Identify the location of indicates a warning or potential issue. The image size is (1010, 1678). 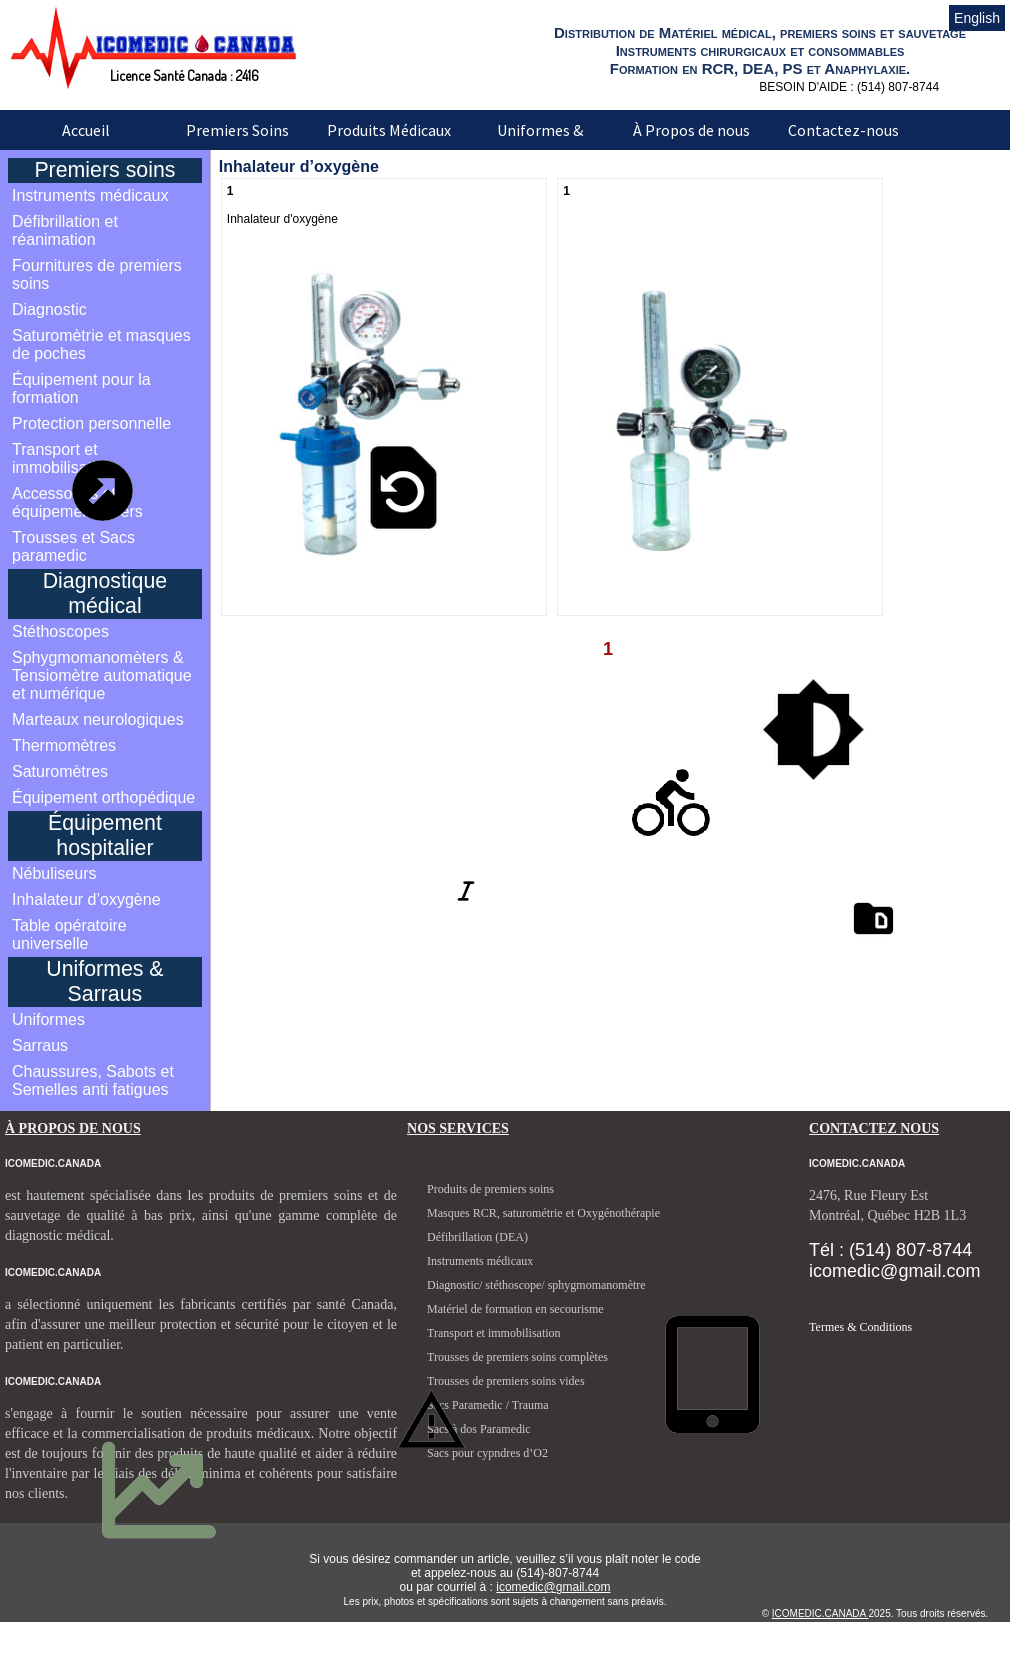
(431, 1420).